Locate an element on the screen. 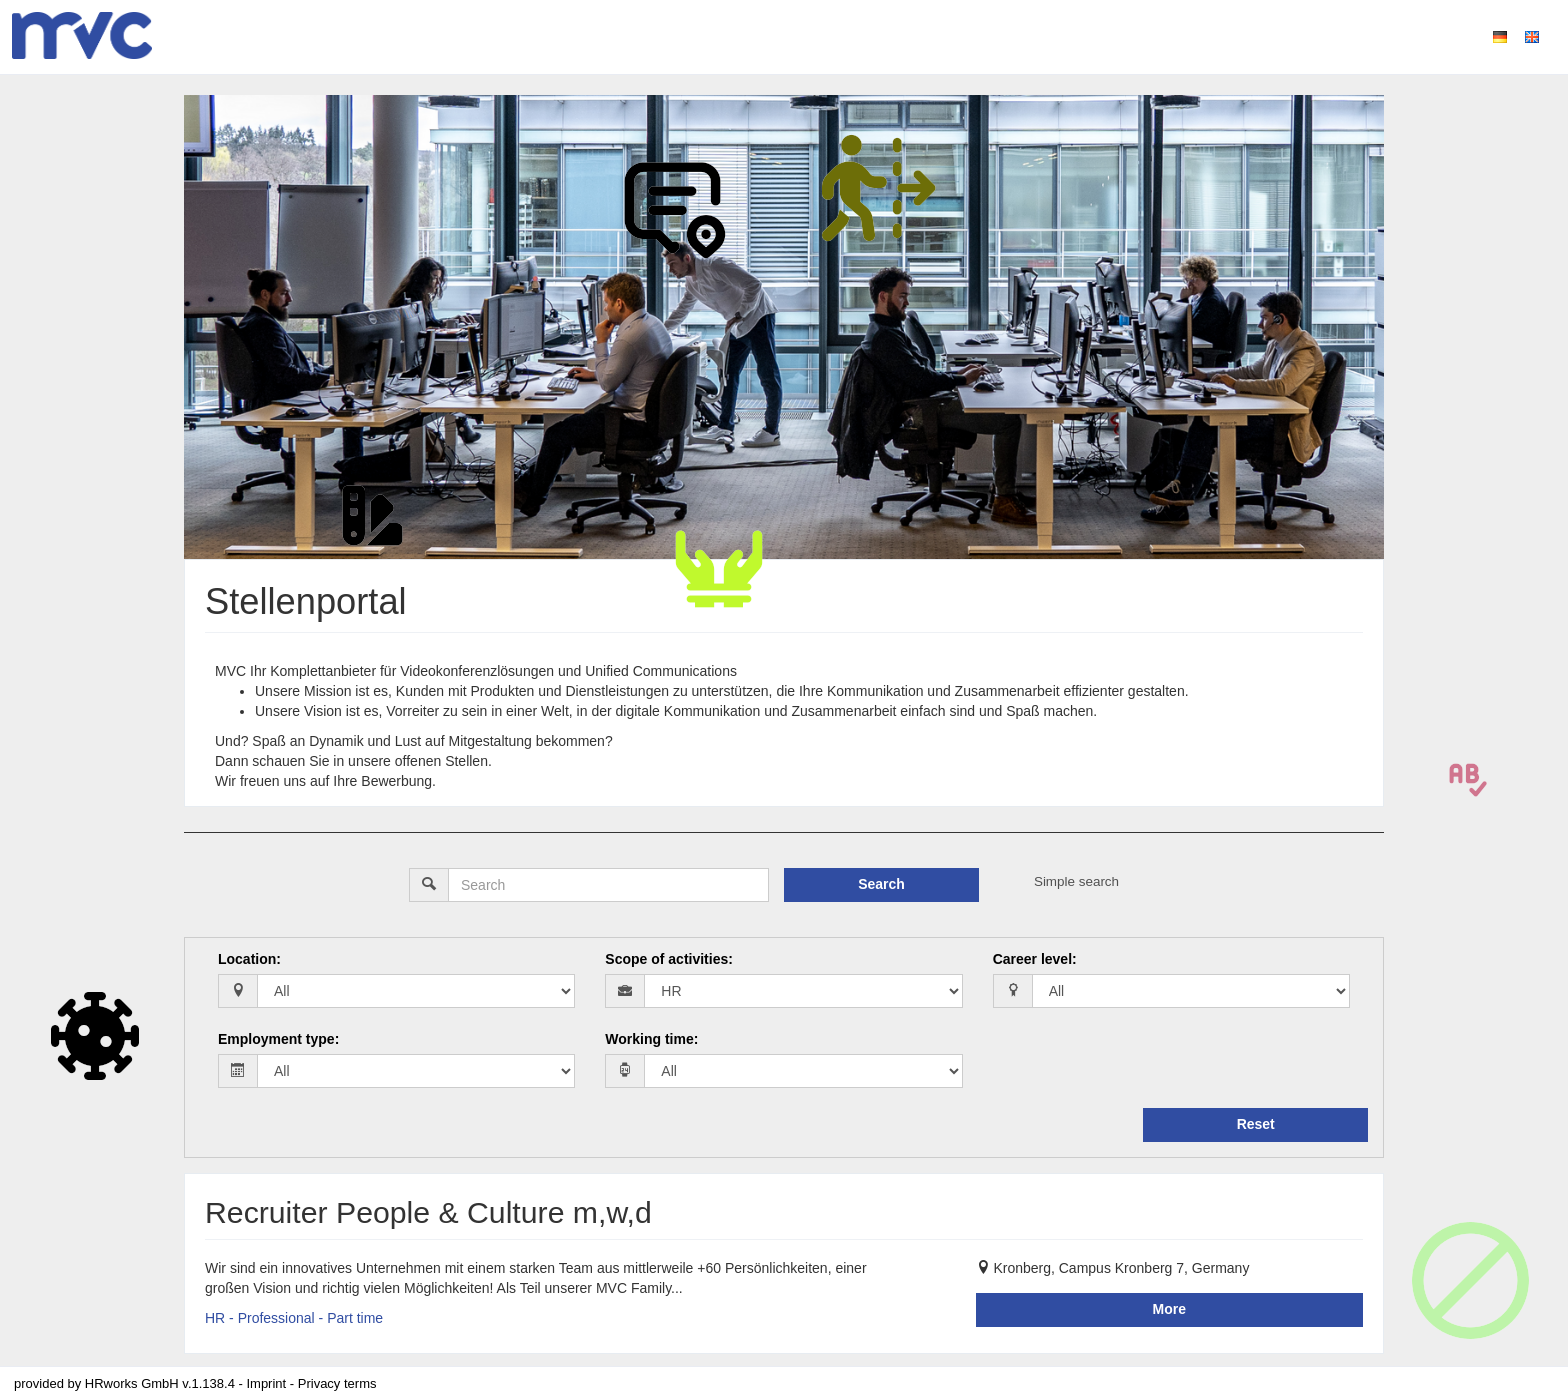  exit or leave current area is located at coordinates (881, 188).